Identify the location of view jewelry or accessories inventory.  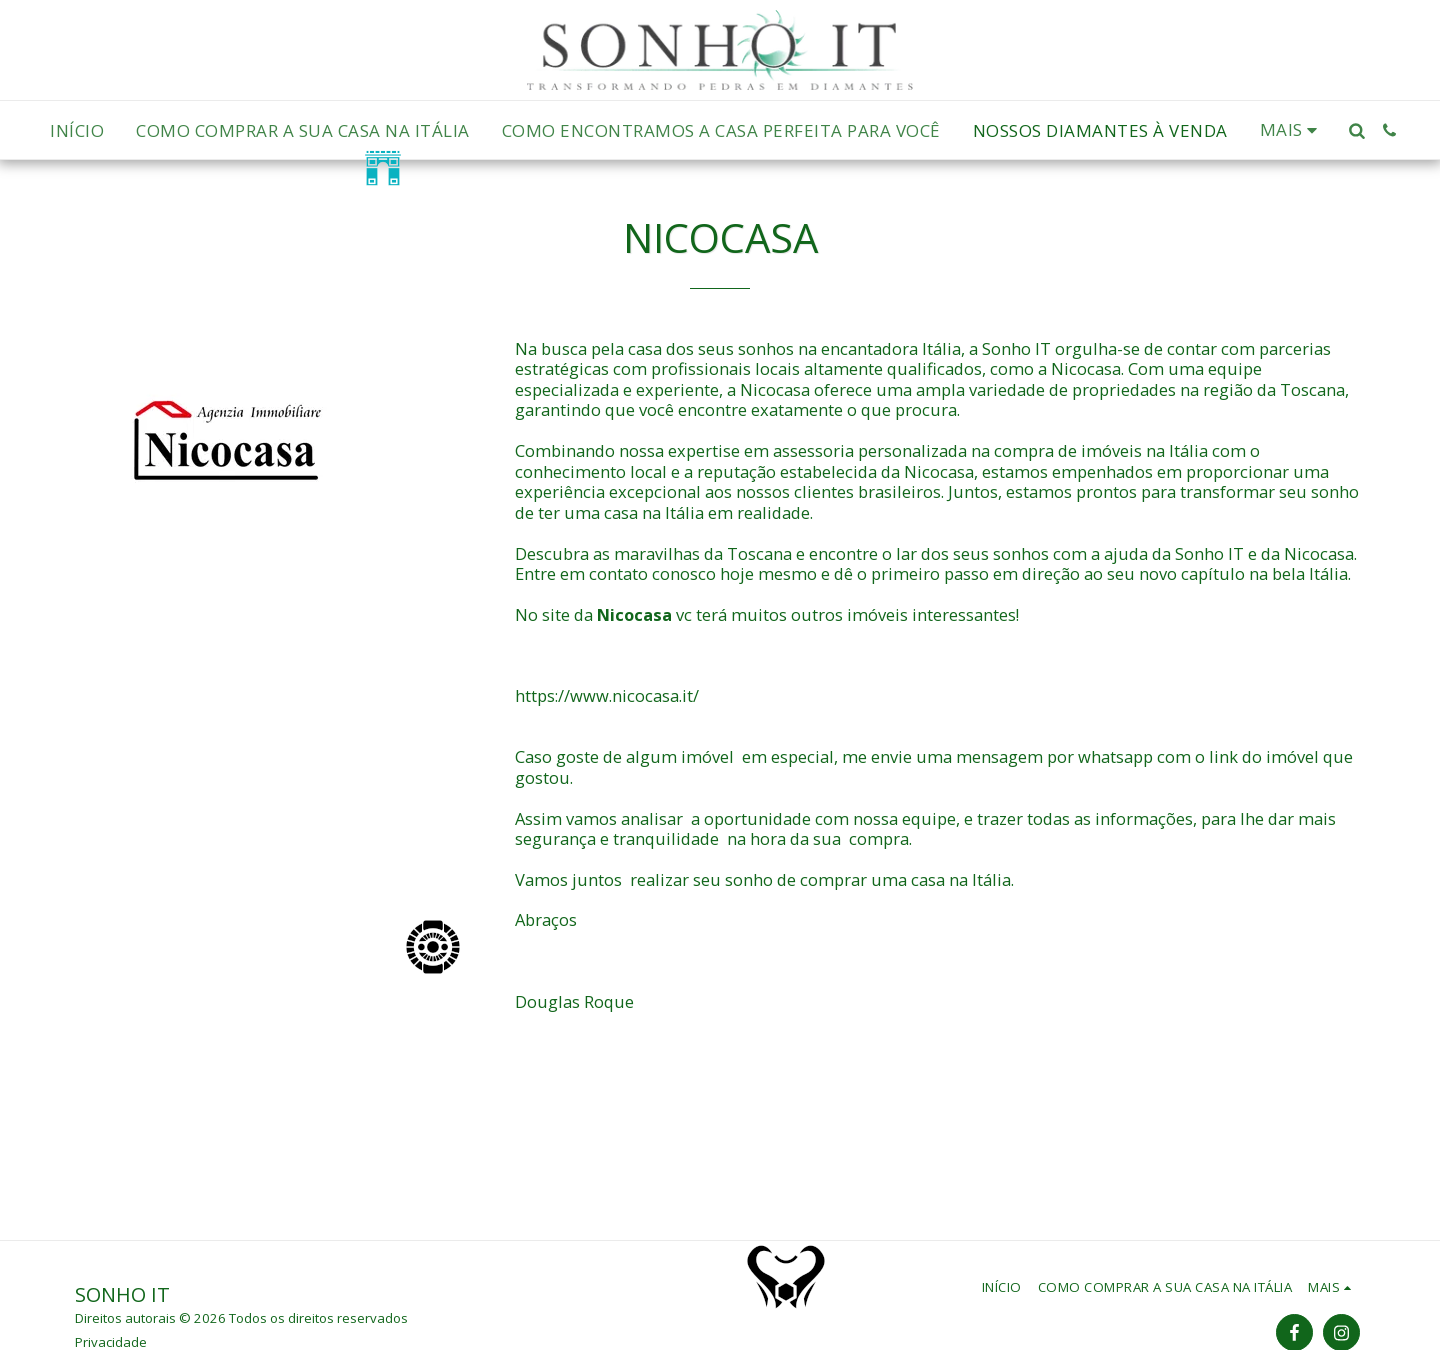
(786, 1277).